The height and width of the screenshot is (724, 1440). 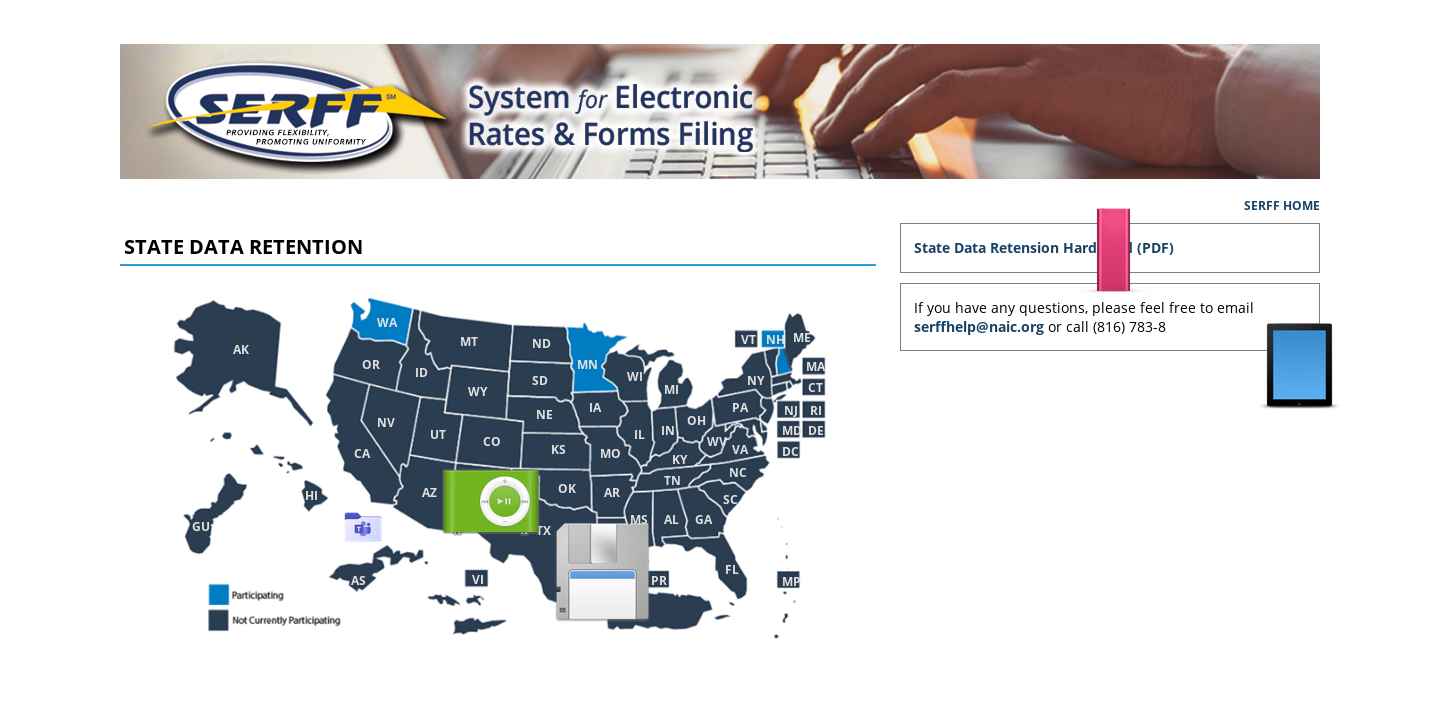 I want to click on iPod shuffle device indicator, so click(x=491, y=484).